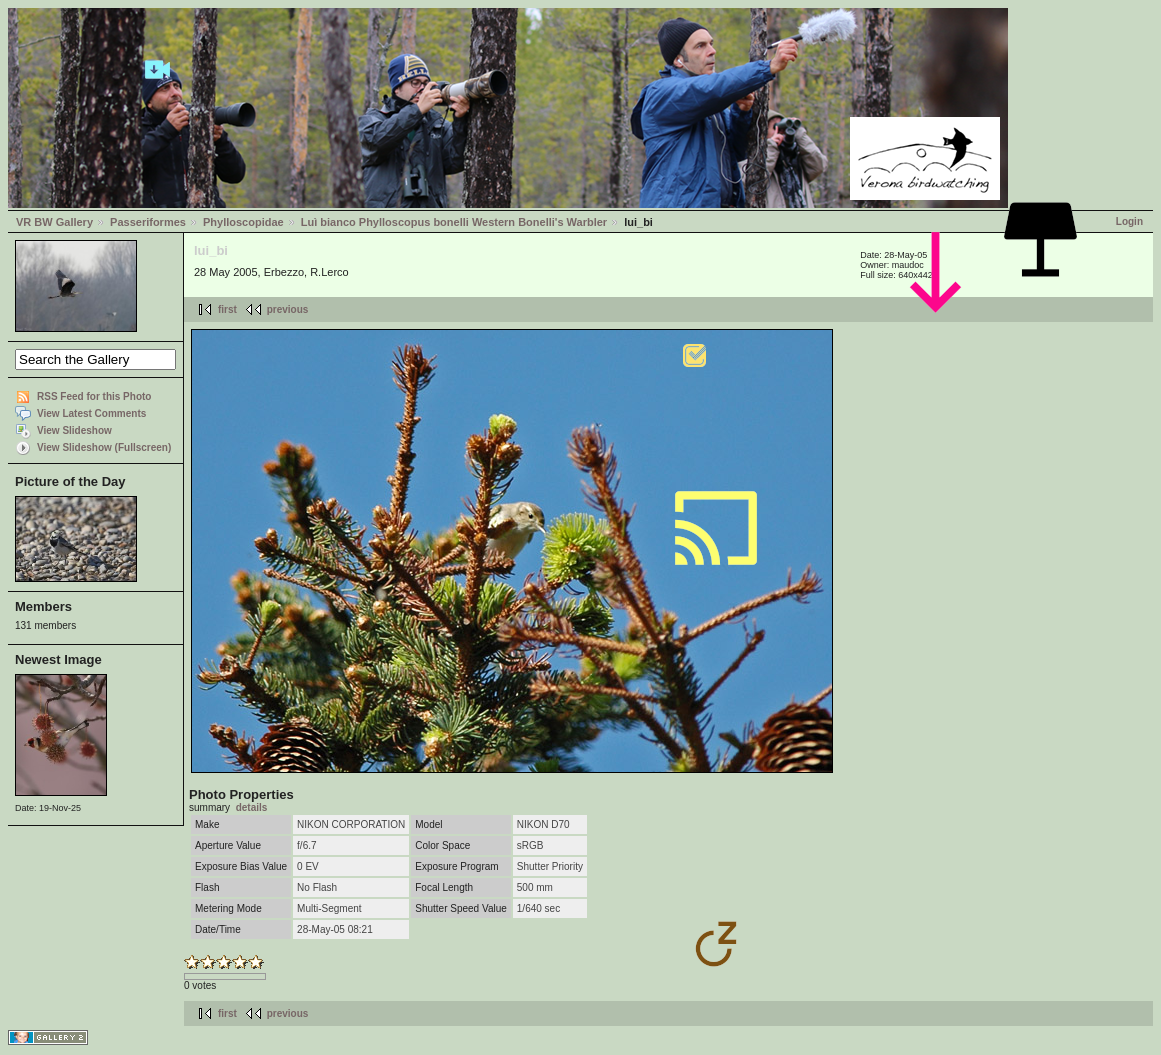  I want to click on cast media to a nearby device, so click(716, 528).